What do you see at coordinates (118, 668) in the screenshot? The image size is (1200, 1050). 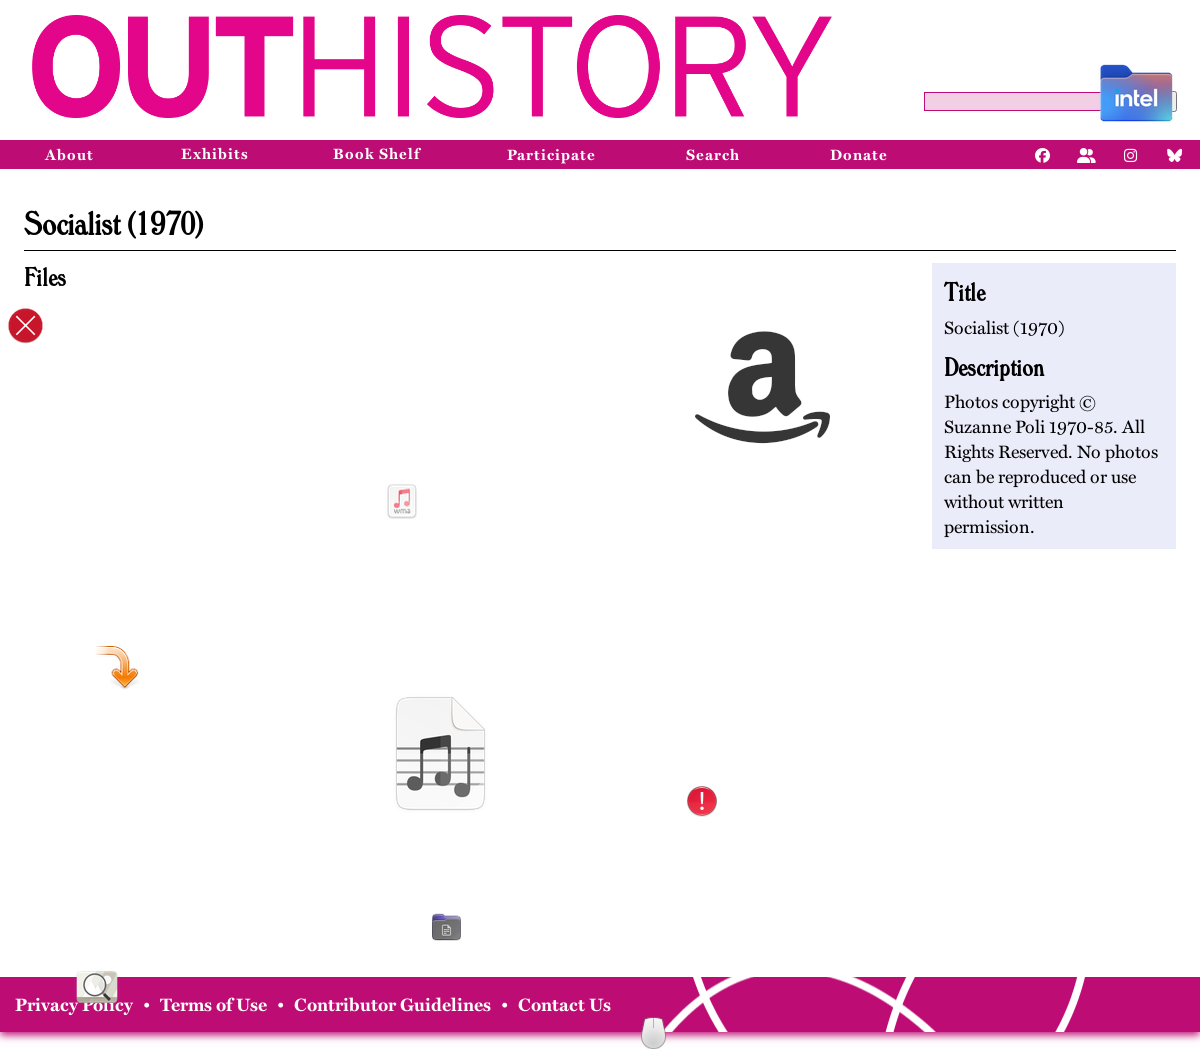 I see `rotate object clockwise` at bounding box center [118, 668].